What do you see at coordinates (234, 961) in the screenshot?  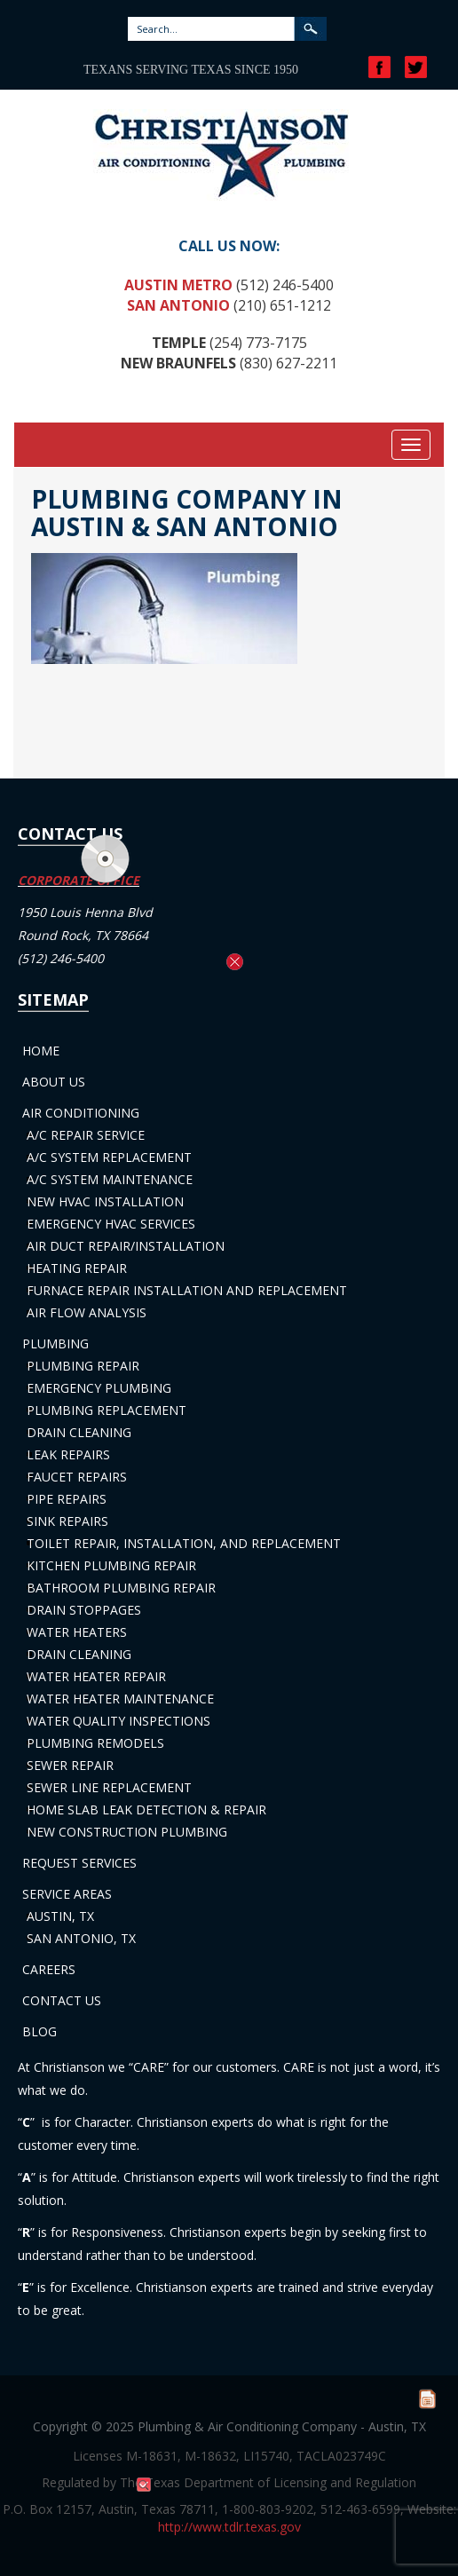 I see `indicates an Insync sync error or failure` at bounding box center [234, 961].